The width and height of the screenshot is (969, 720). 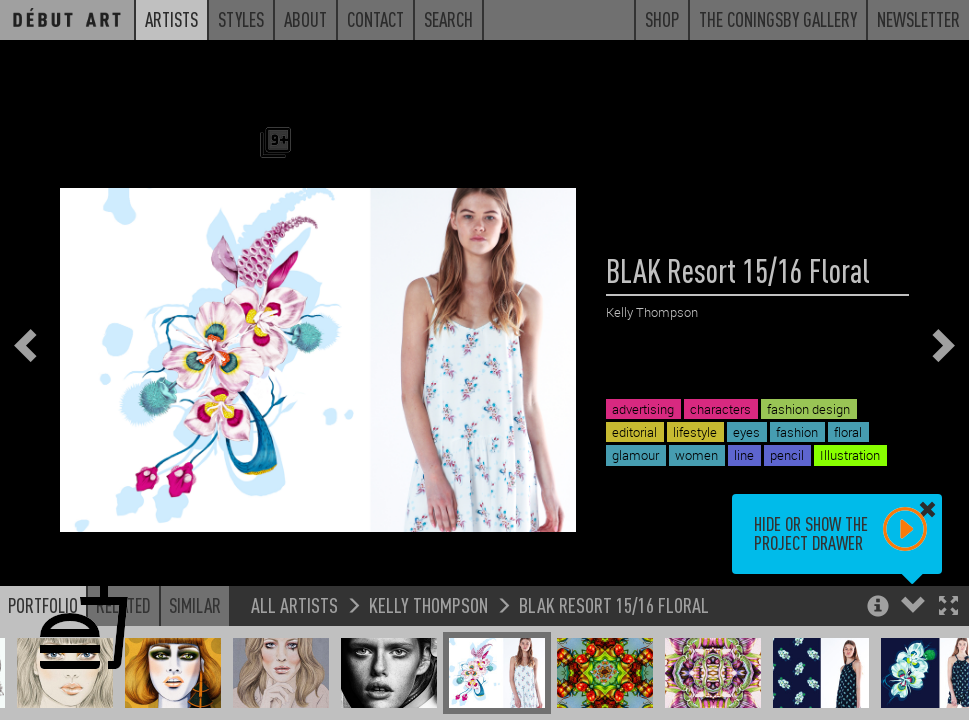 What do you see at coordinates (275, 142) in the screenshot?
I see `indicates 9 or more items in a stack or collection` at bounding box center [275, 142].